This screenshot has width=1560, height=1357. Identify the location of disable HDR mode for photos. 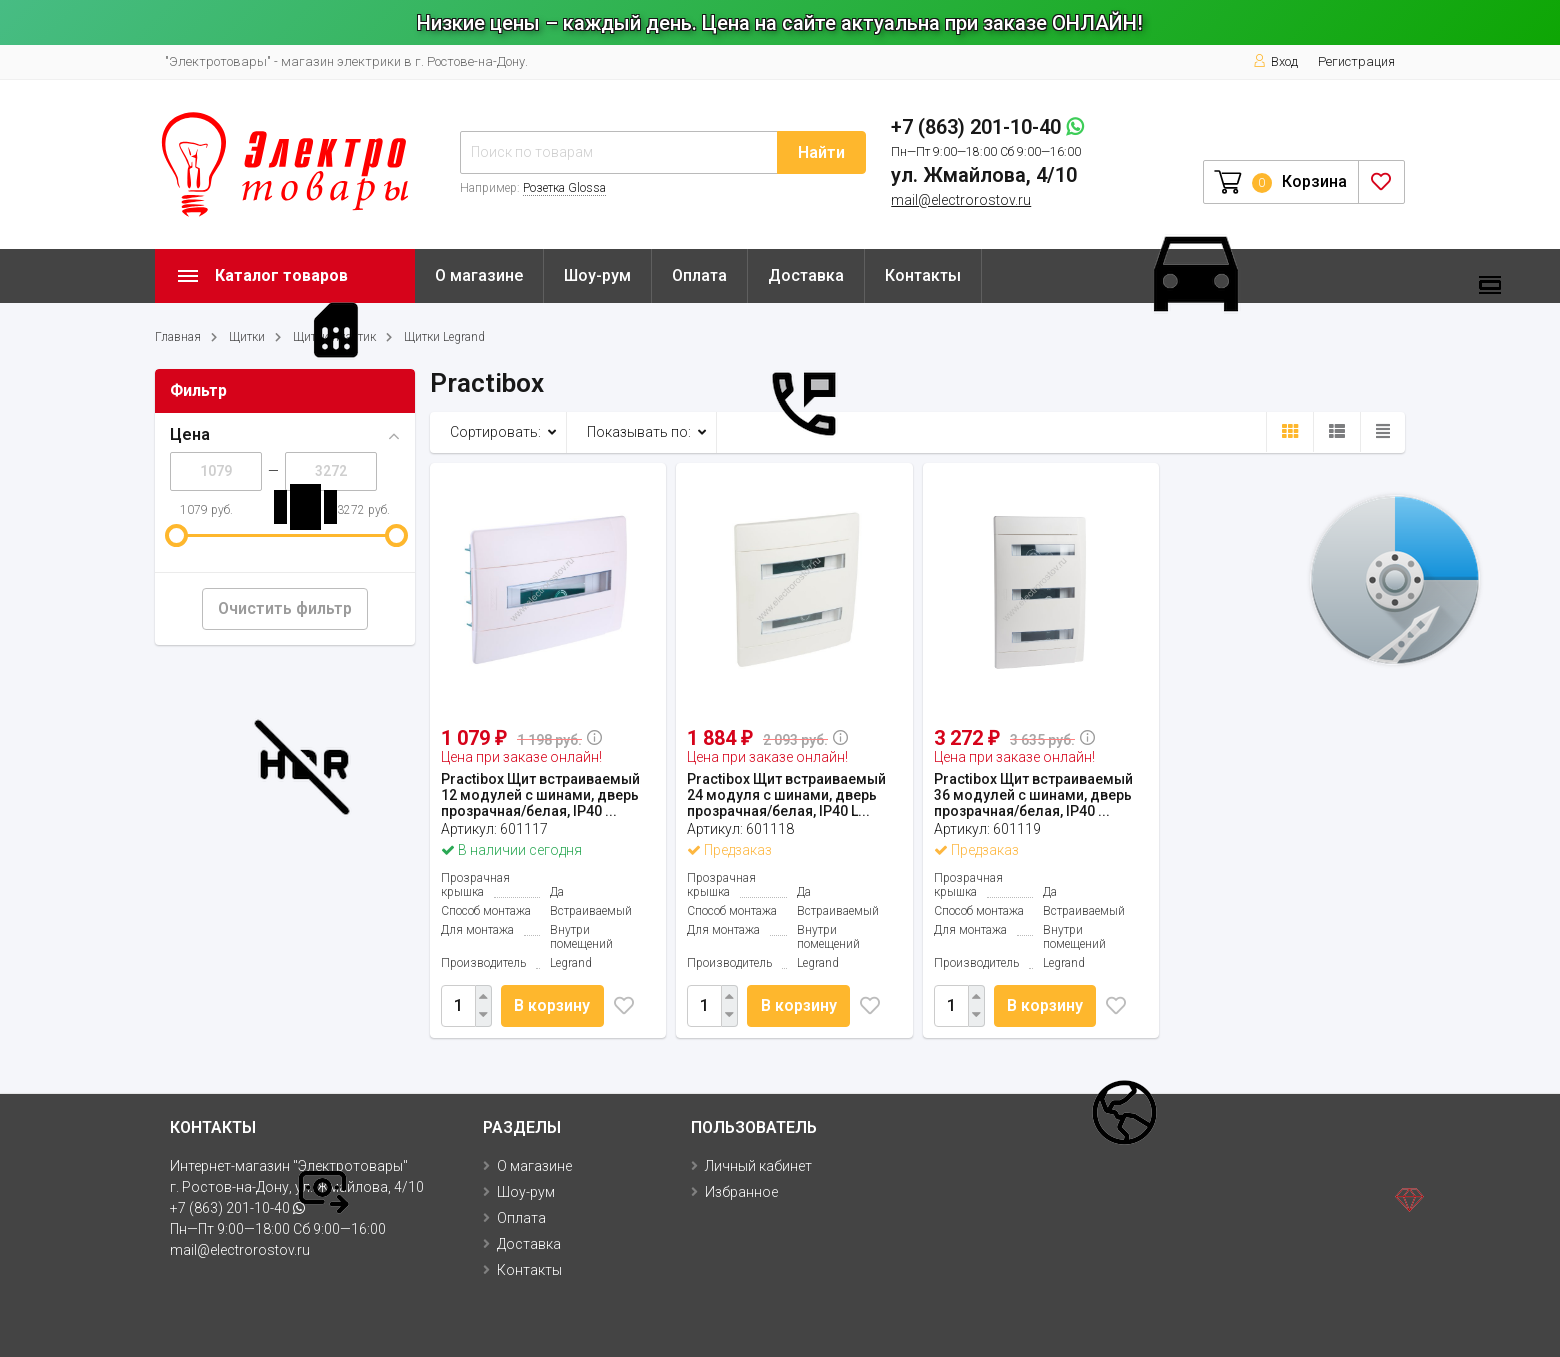
(304, 764).